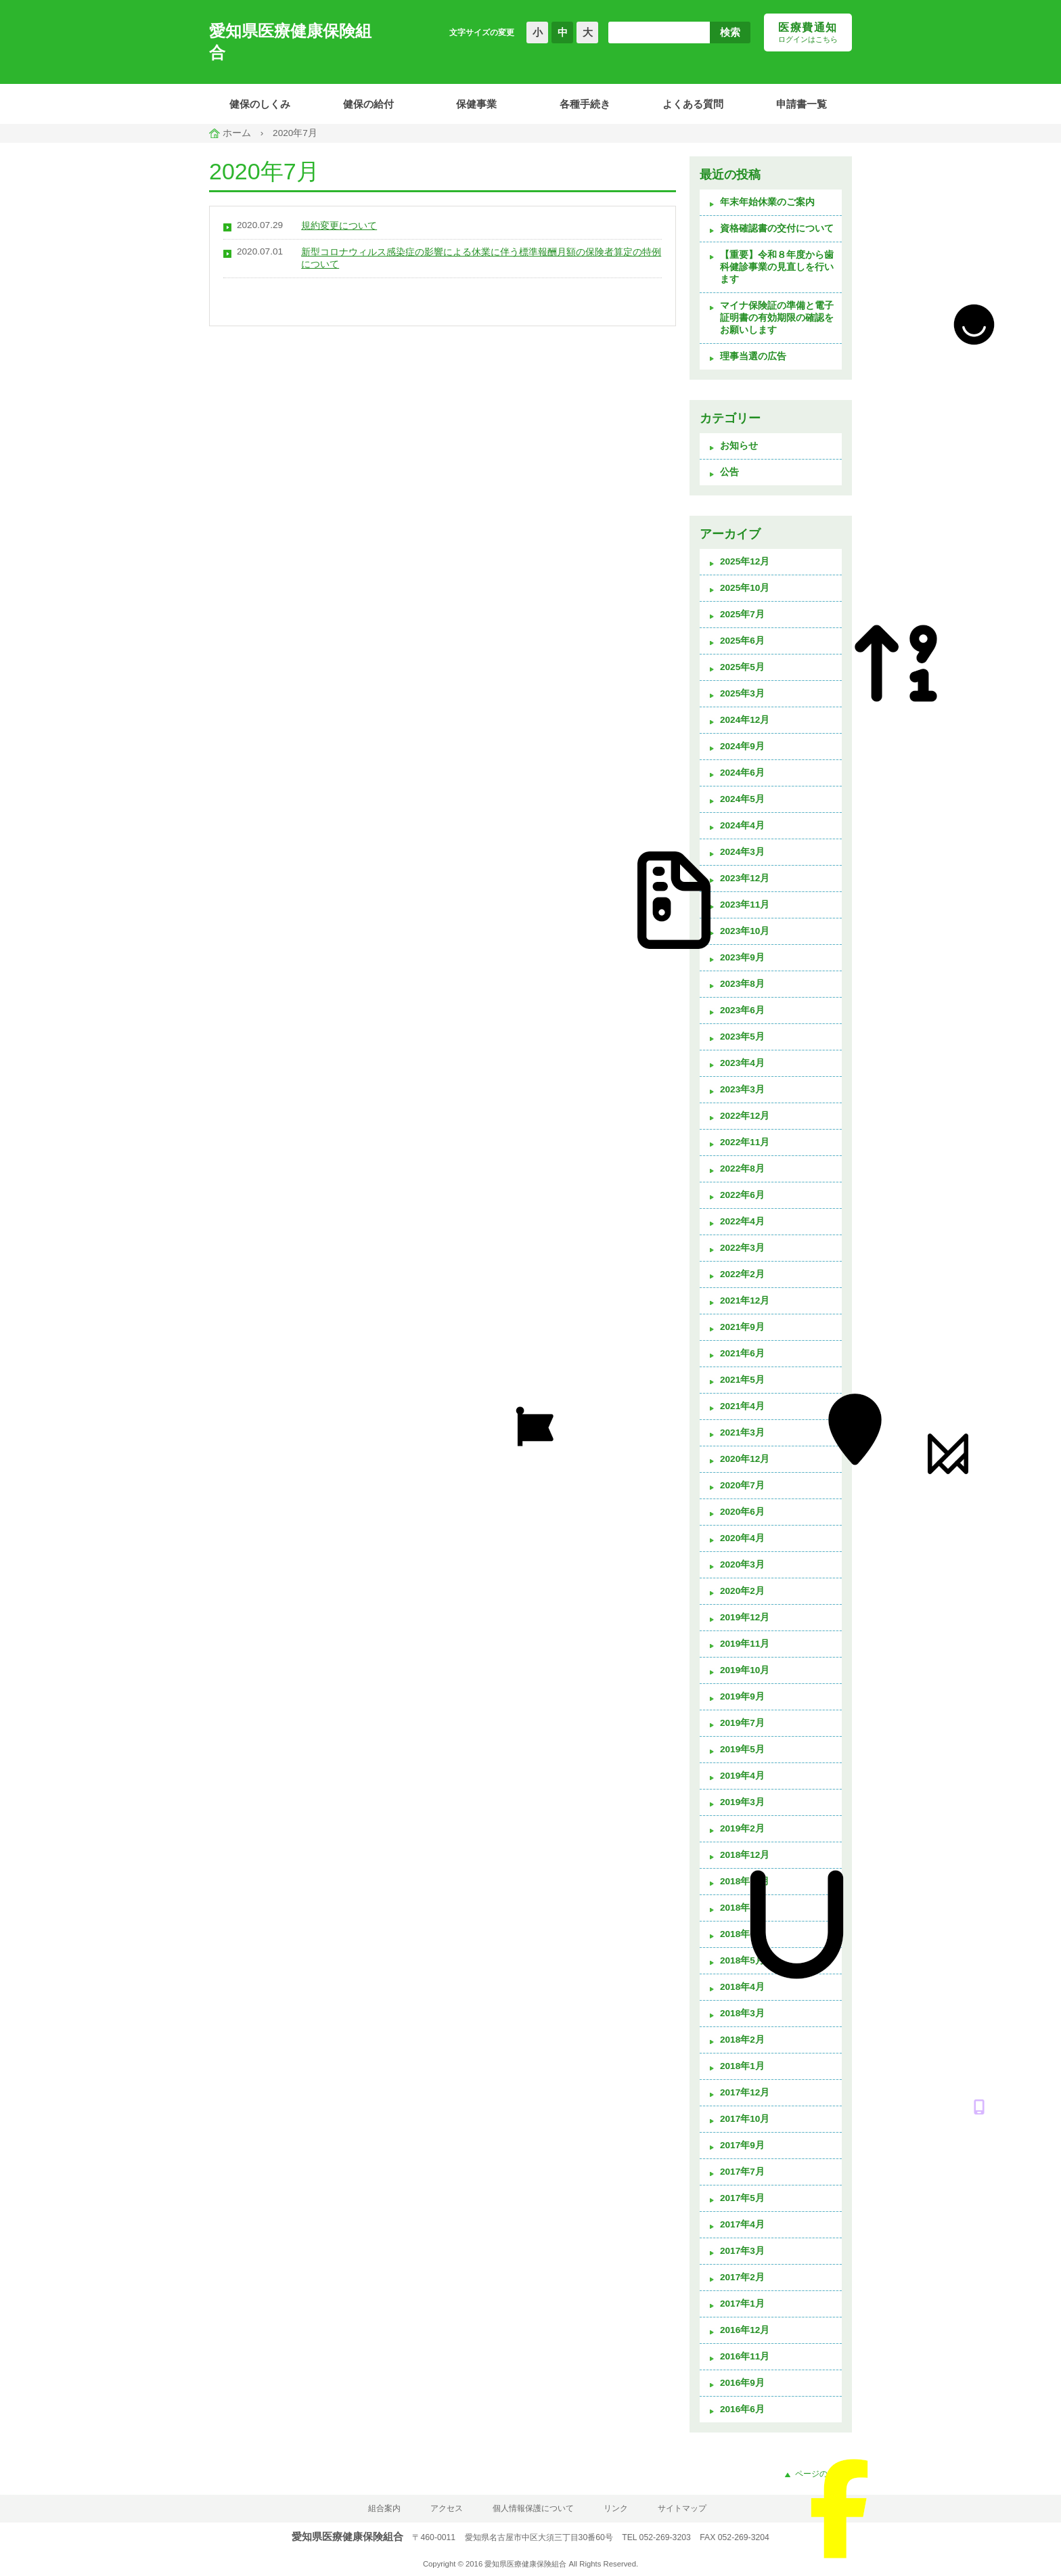 The width and height of the screenshot is (1061, 2576). What do you see at coordinates (979, 2107) in the screenshot?
I see `switch to mobile view` at bounding box center [979, 2107].